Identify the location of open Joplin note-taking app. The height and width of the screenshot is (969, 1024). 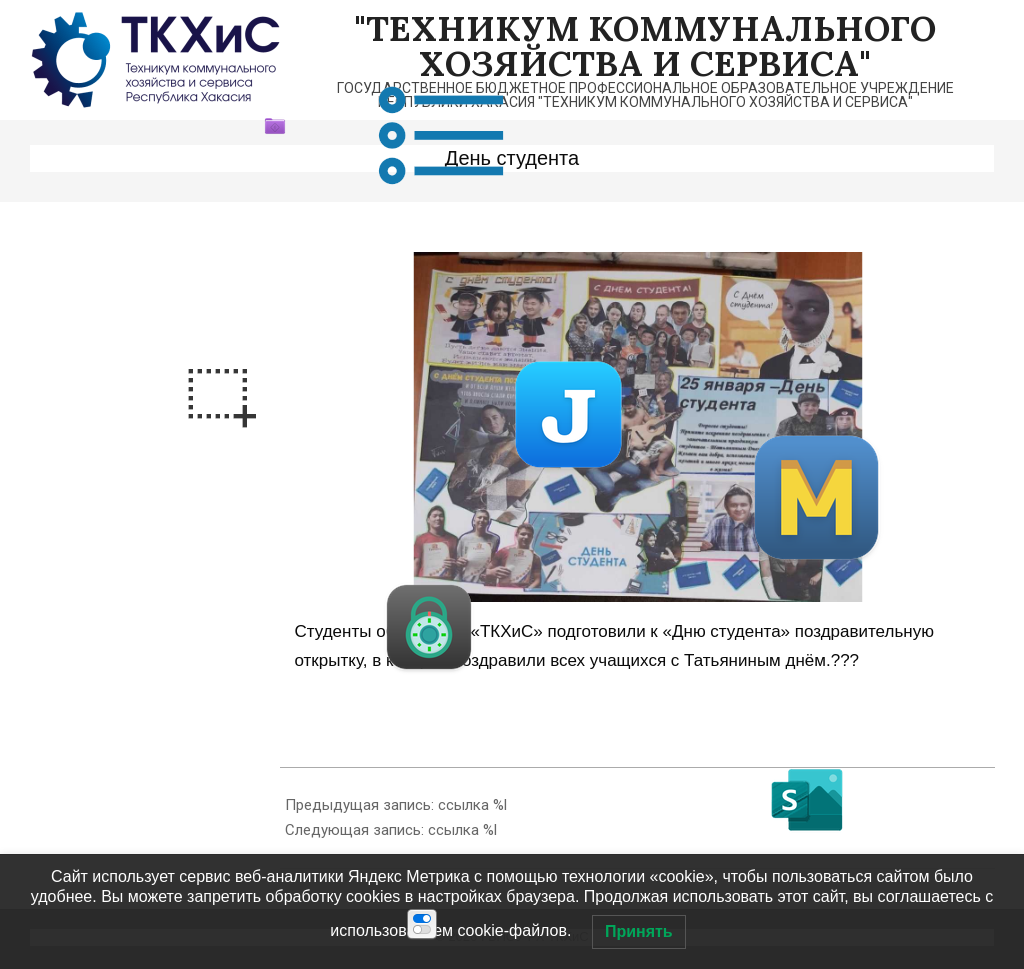
(568, 414).